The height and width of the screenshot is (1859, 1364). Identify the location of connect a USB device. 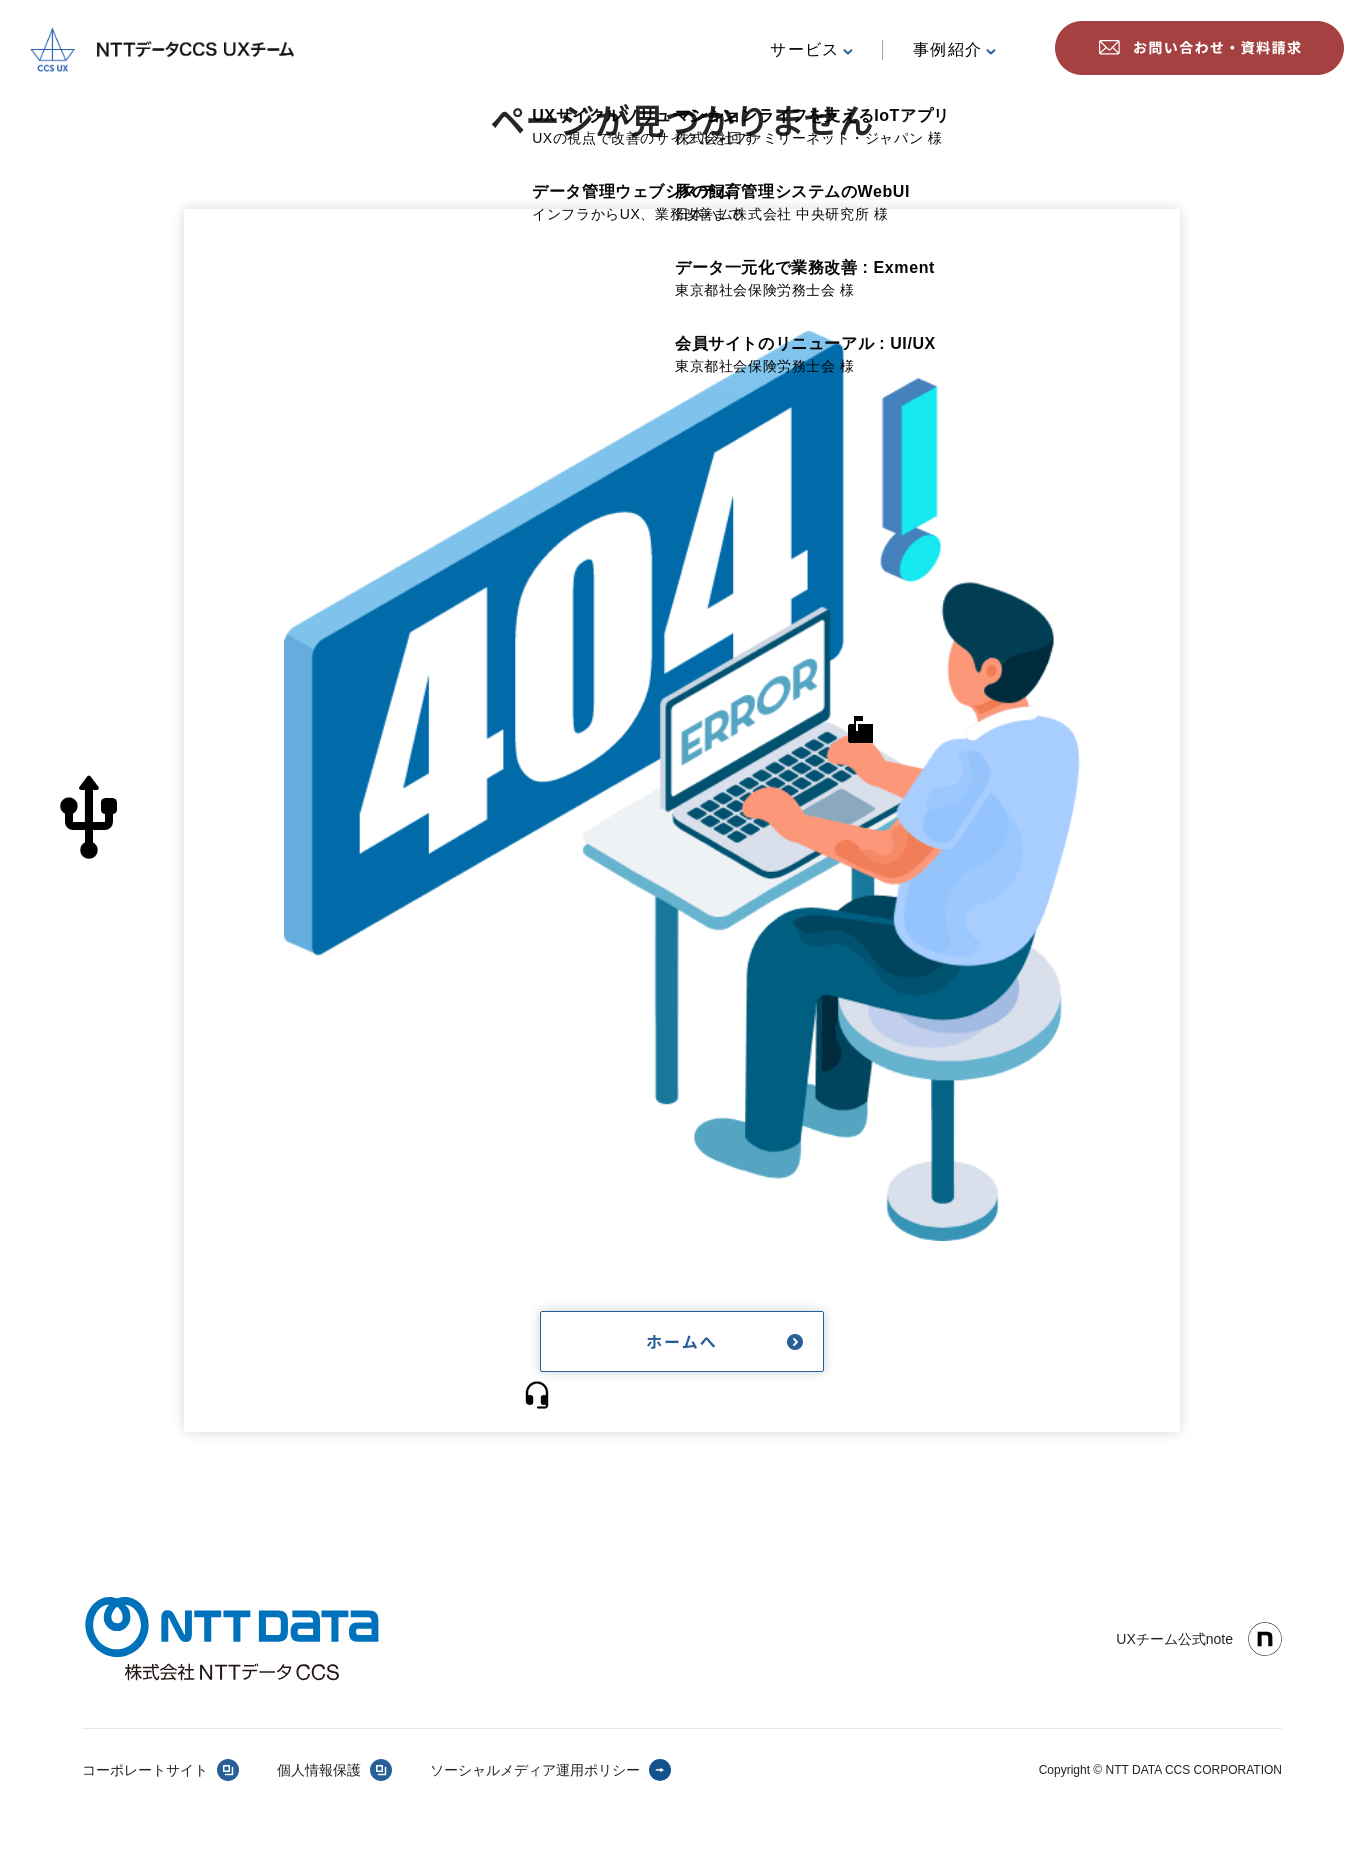
(89, 818).